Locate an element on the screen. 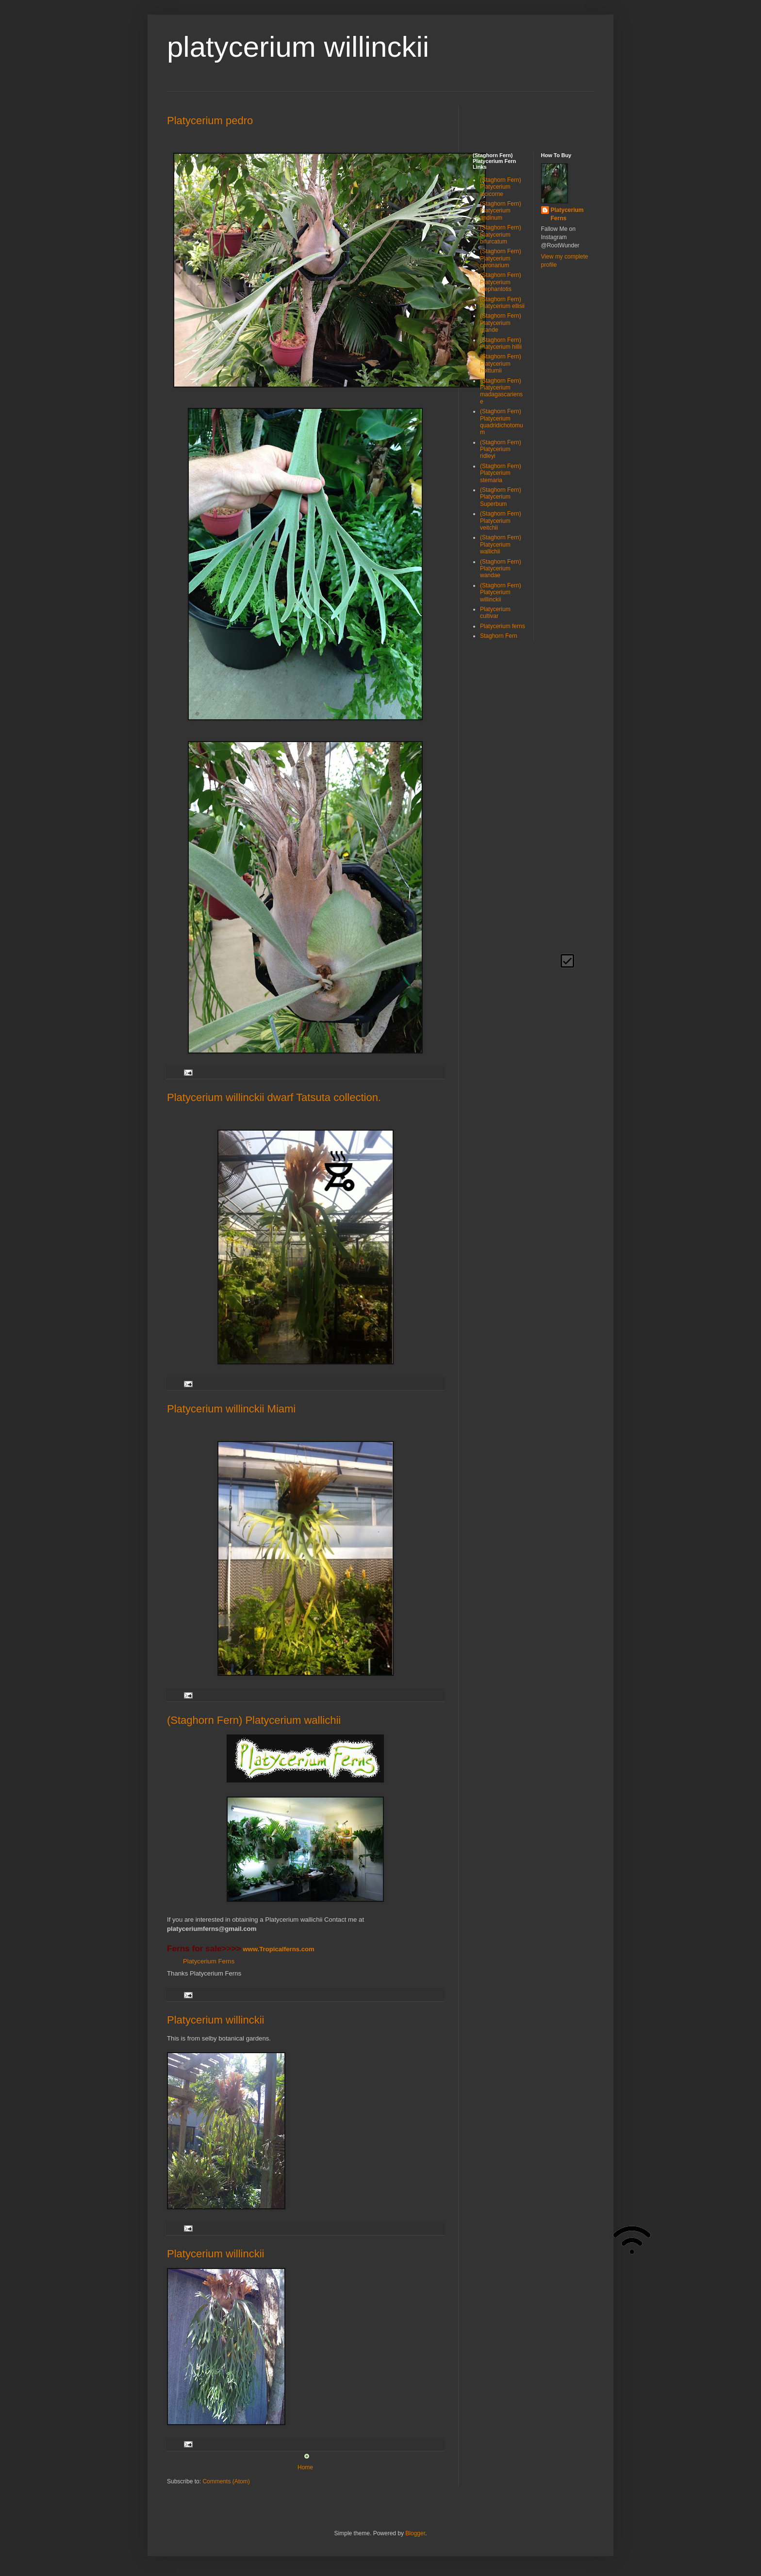 Image resolution: width=761 pixels, height=2576 pixels. select or confirm an option is located at coordinates (567, 961).